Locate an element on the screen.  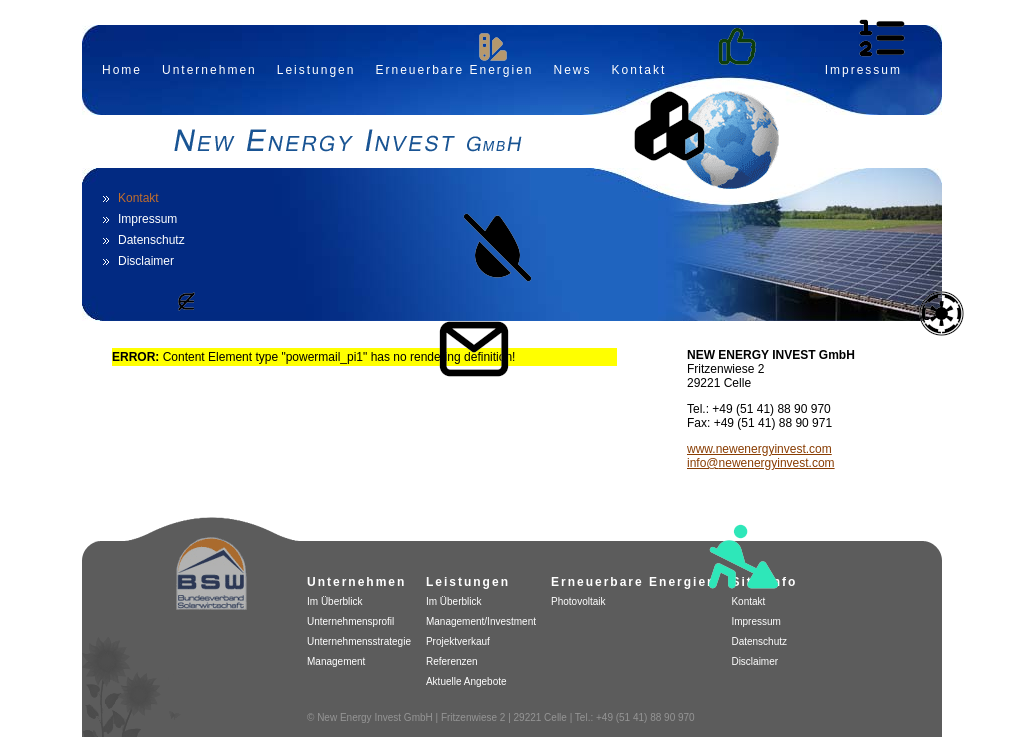
view 3D objects or models is located at coordinates (669, 127).